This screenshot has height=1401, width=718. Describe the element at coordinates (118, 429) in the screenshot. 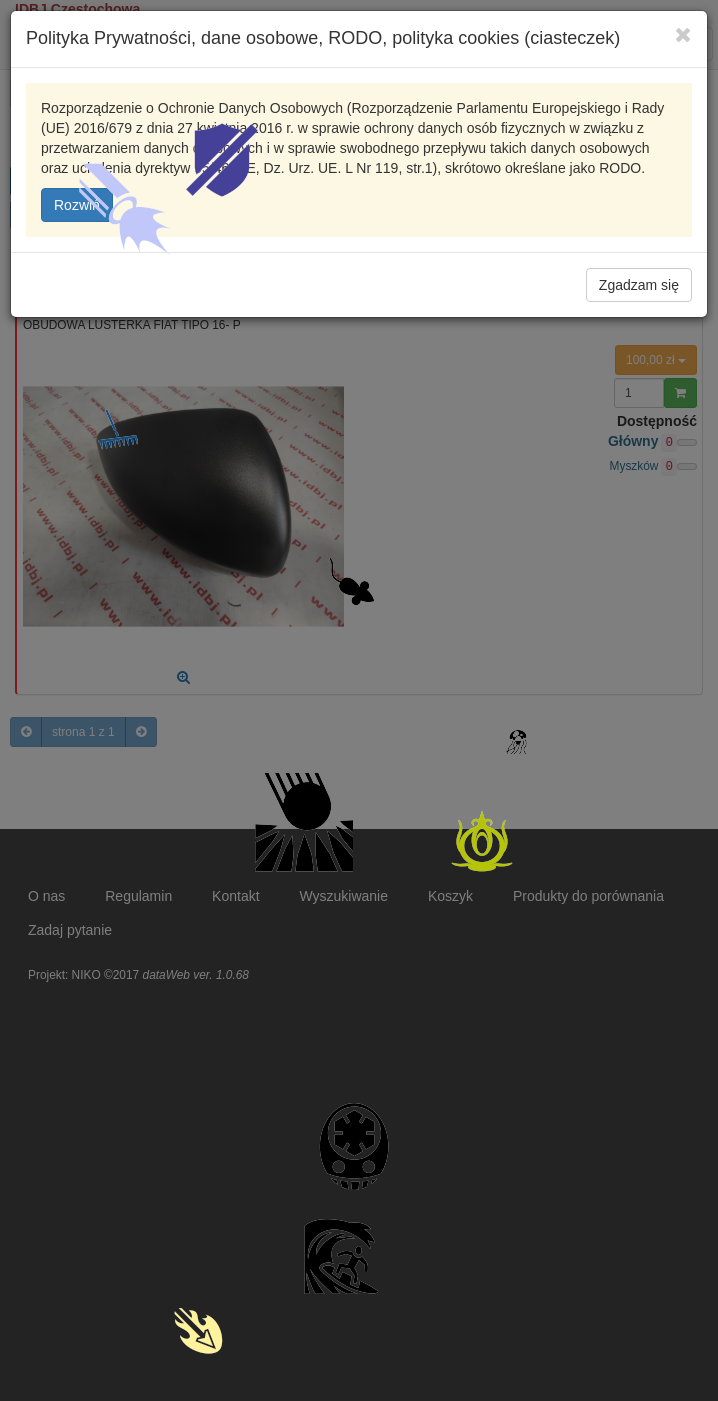

I see `access gardening tools or yard work features` at that location.